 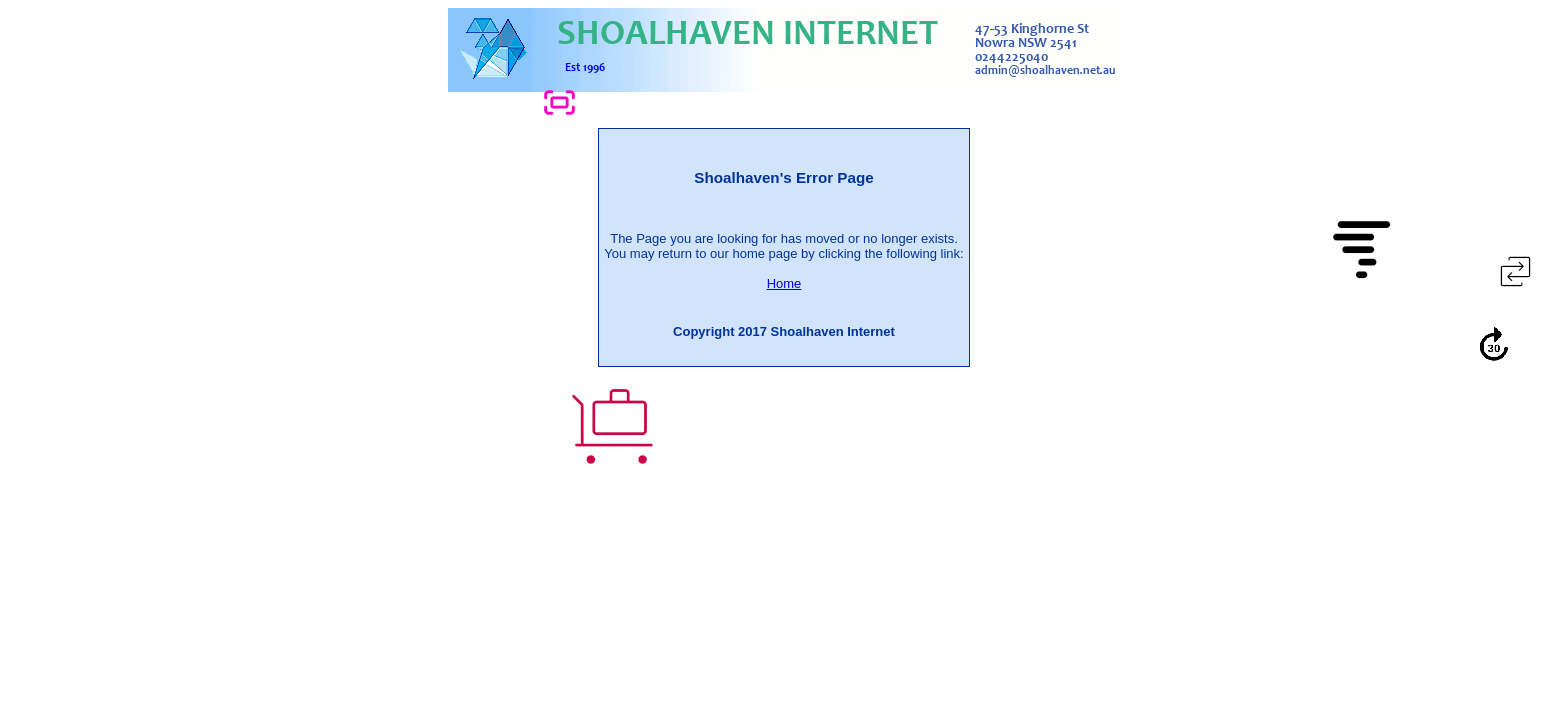 I want to click on indicates severe weather alert or tornado warning, so click(x=1360, y=248).